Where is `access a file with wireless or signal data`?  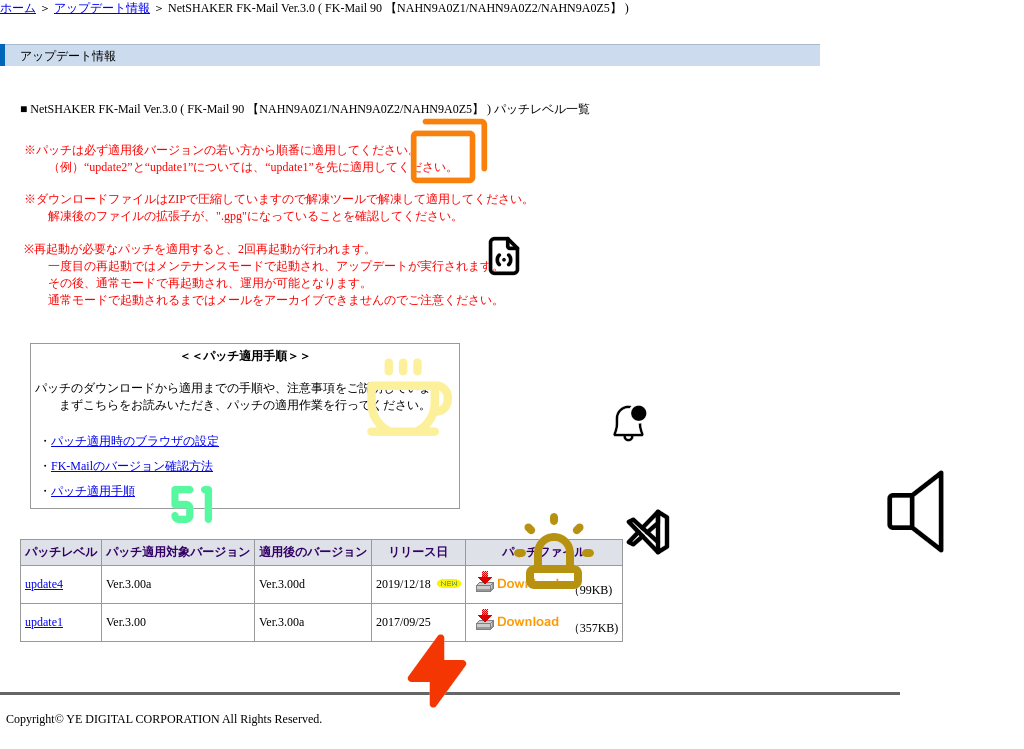
access a file with wireless or signal data is located at coordinates (504, 256).